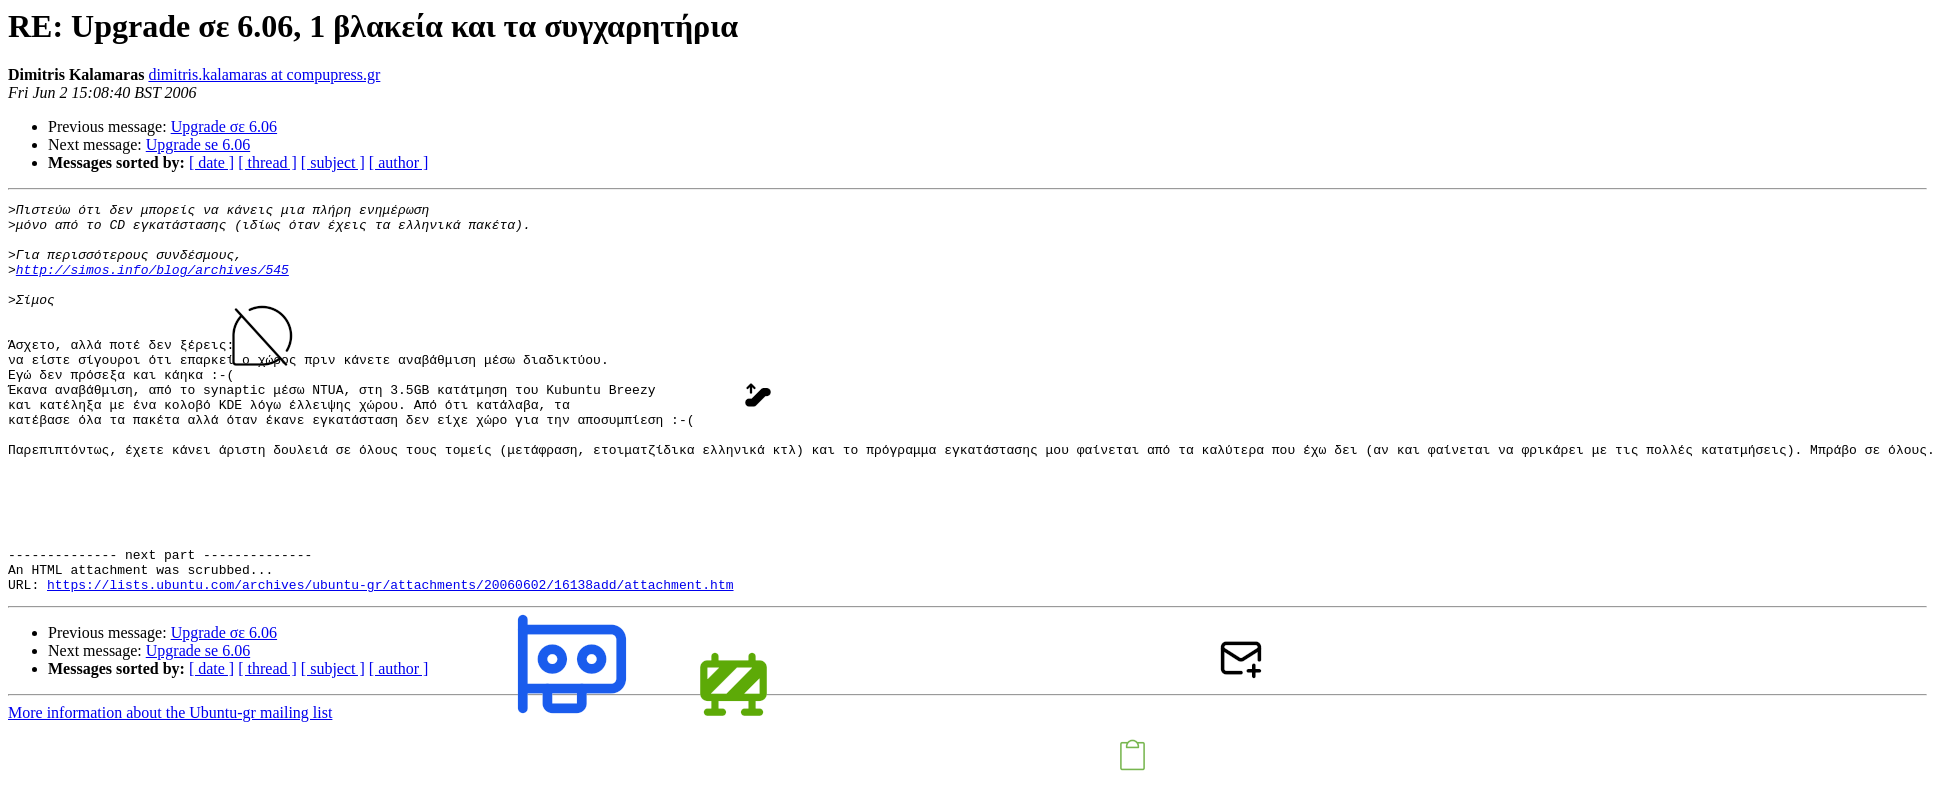  Describe the element at coordinates (758, 395) in the screenshot. I see `escalator going up` at that location.